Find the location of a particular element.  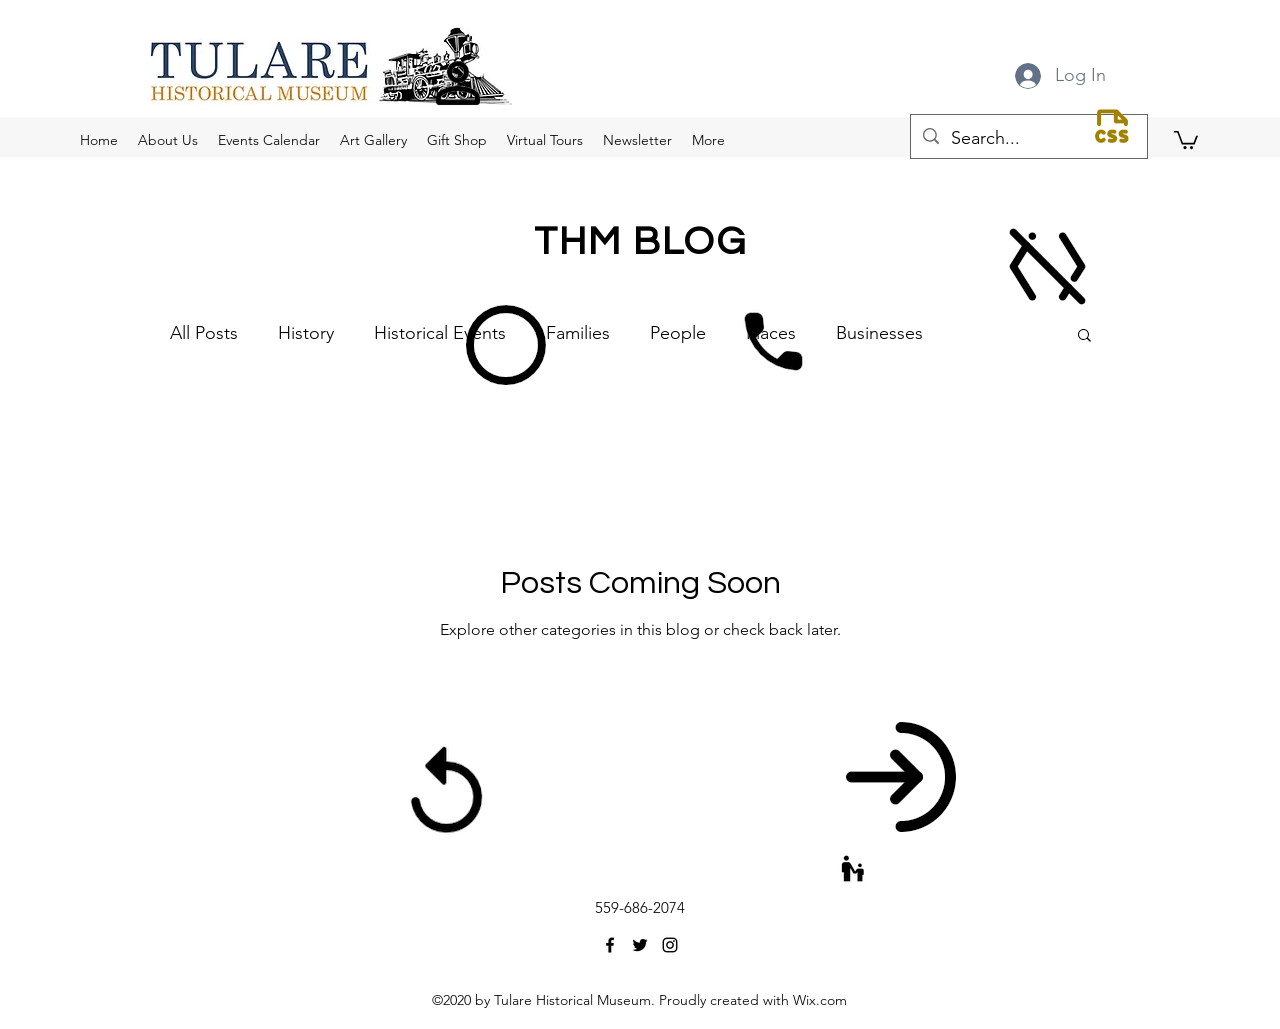

parental supervision required is located at coordinates (853, 868).